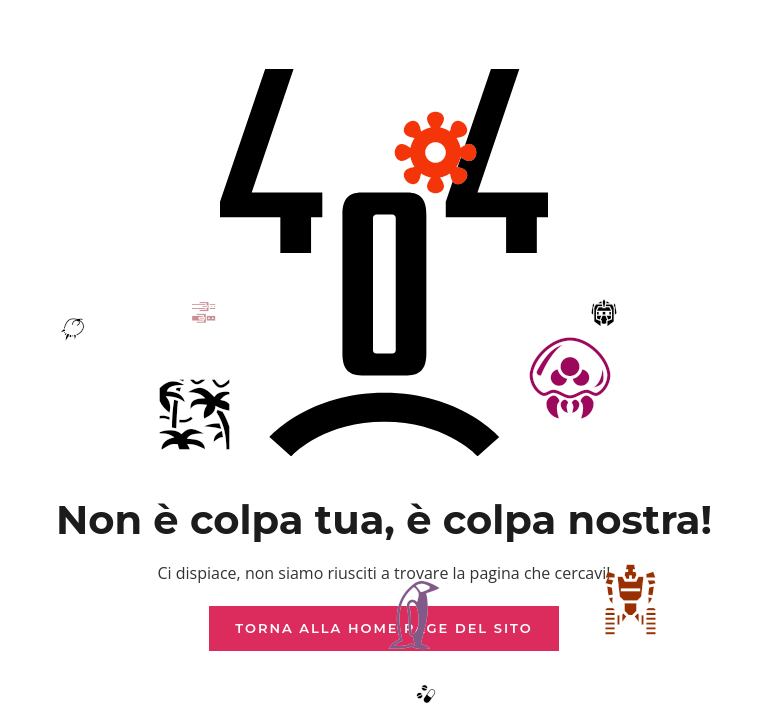 Image resolution: width=768 pixels, height=720 pixels. I want to click on metroid creature icon from the nintendo game series, so click(570, 378).